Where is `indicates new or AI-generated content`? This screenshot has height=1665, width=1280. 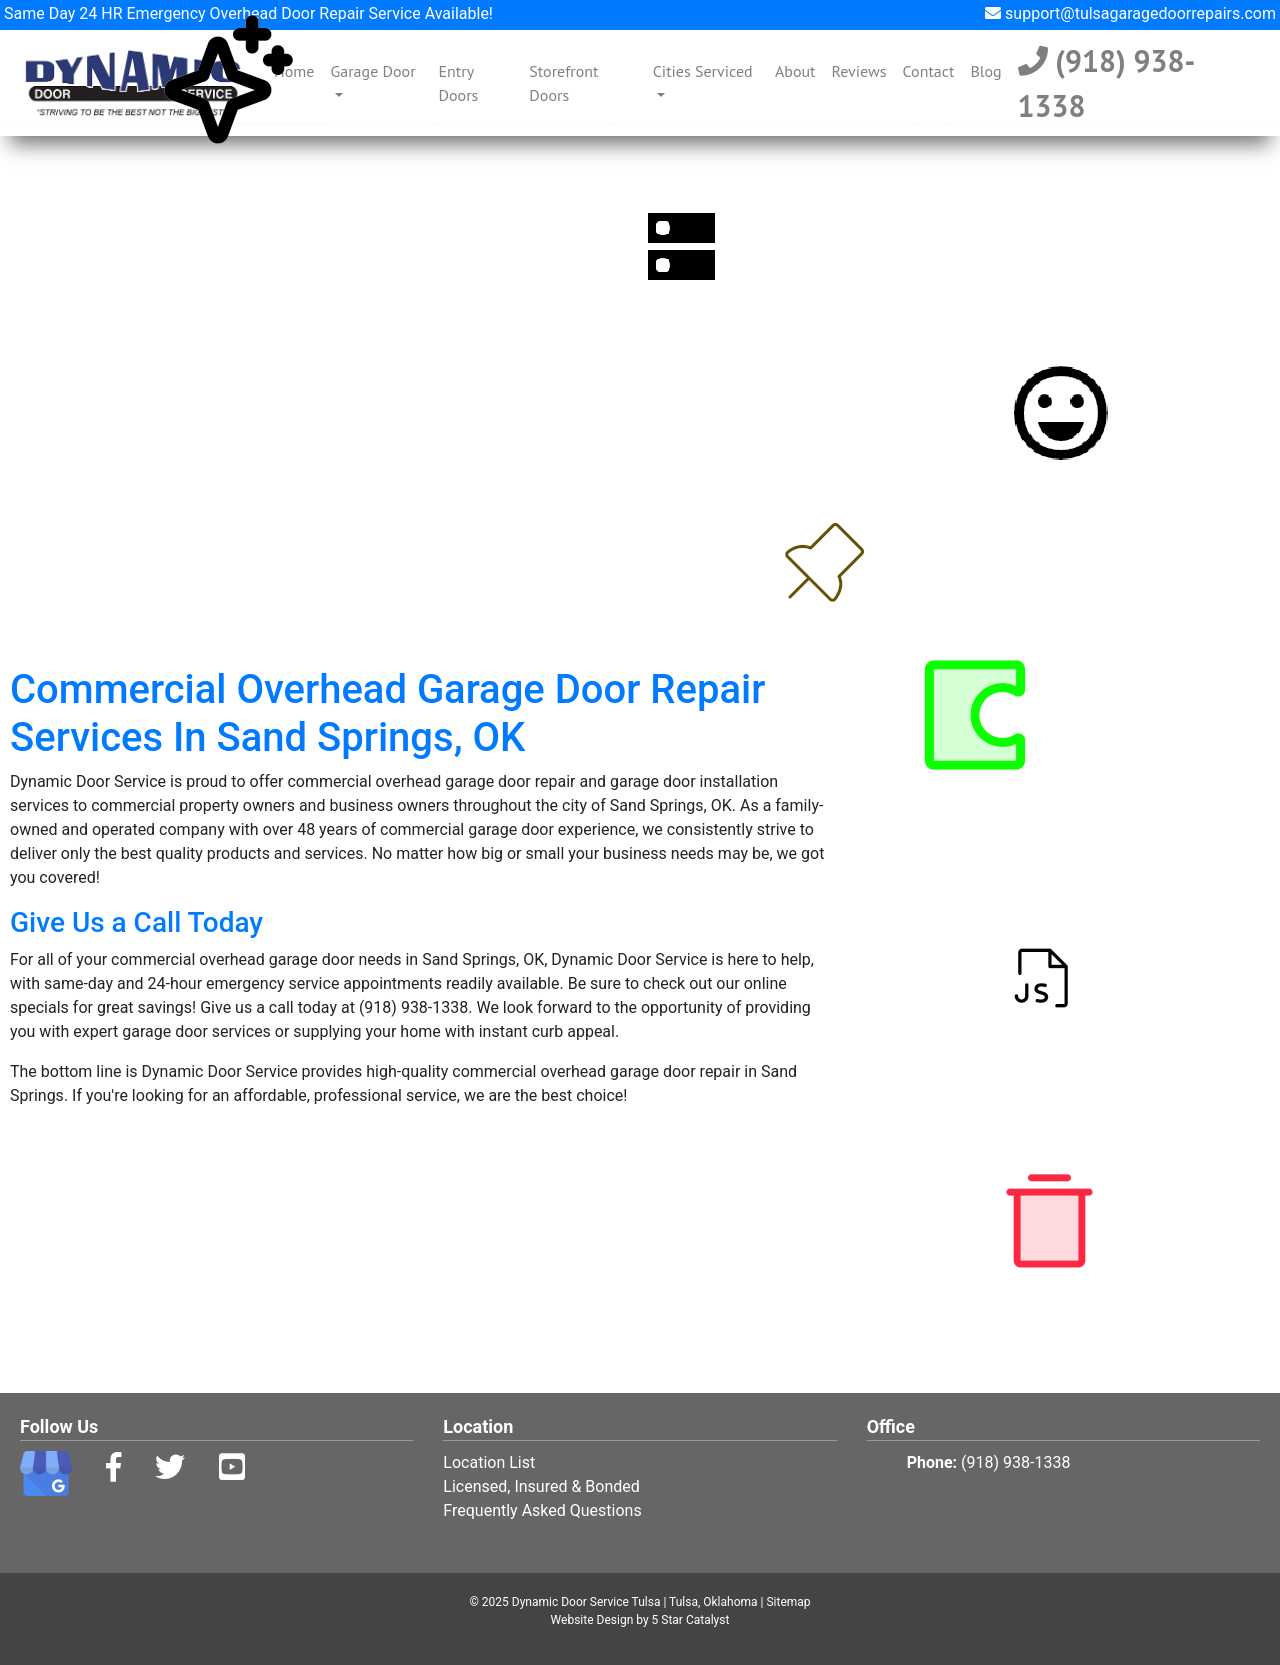 indicates new or AI-generated content is located at coordinates (226, 81).